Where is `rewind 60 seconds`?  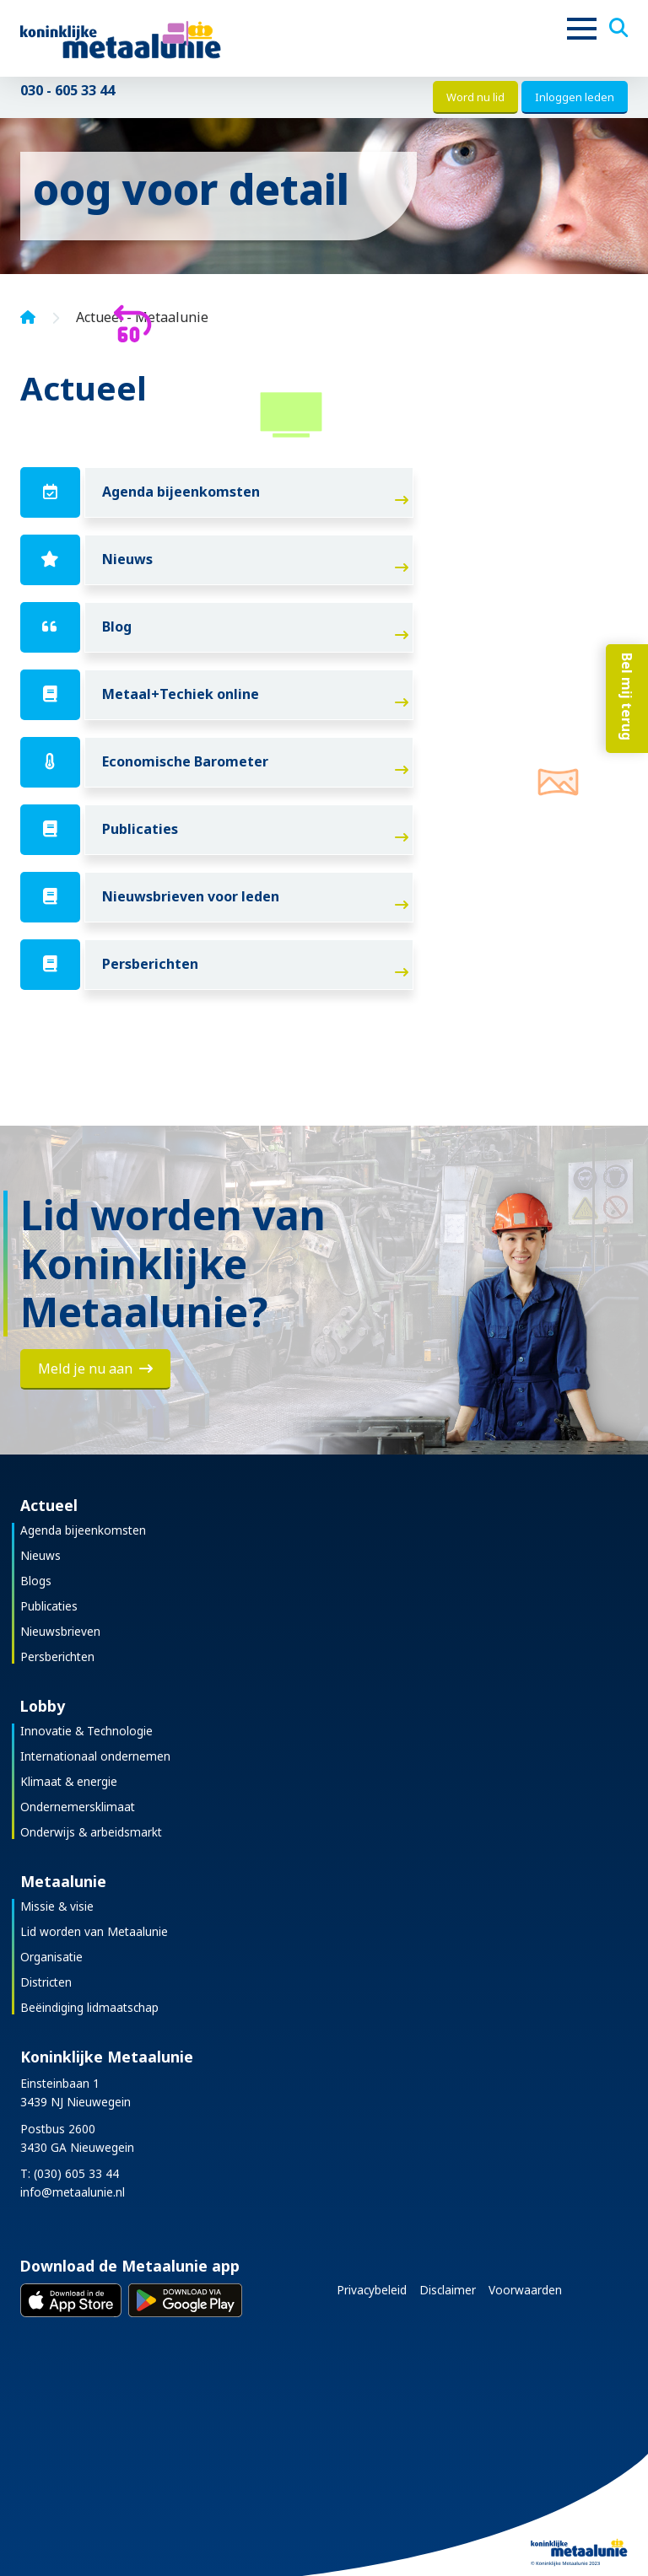 rewind 60 seconds is located at coordinates (132, 325).